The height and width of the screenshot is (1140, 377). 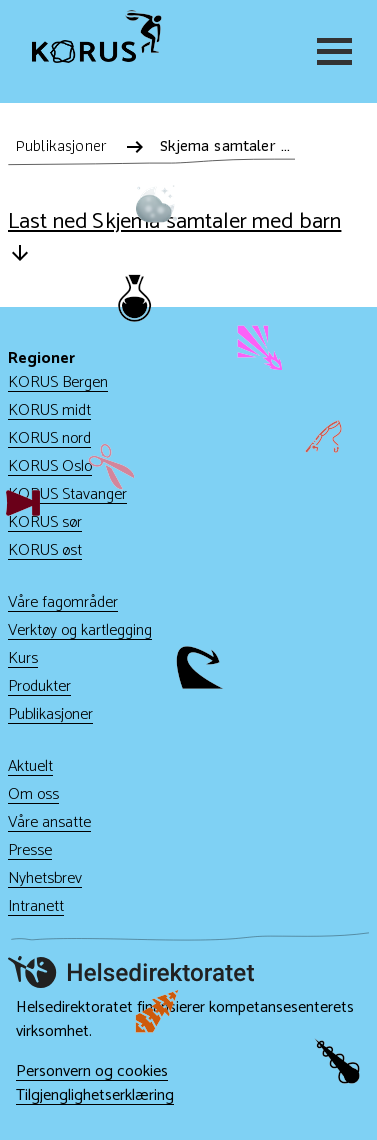 I want to click on perform a thrust-bend attack or maneuver, so click(x=200, y=666).